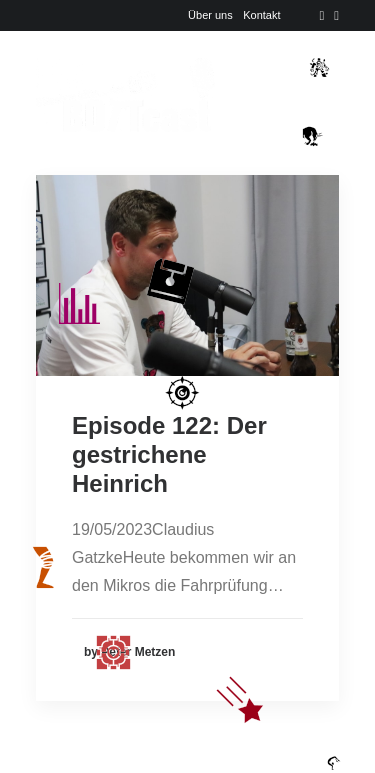  What do you see at coordinates (334, 763) in the screenshot?
I see `indicates flexibility or acrobatics skill` at bounding box center [334, 763].